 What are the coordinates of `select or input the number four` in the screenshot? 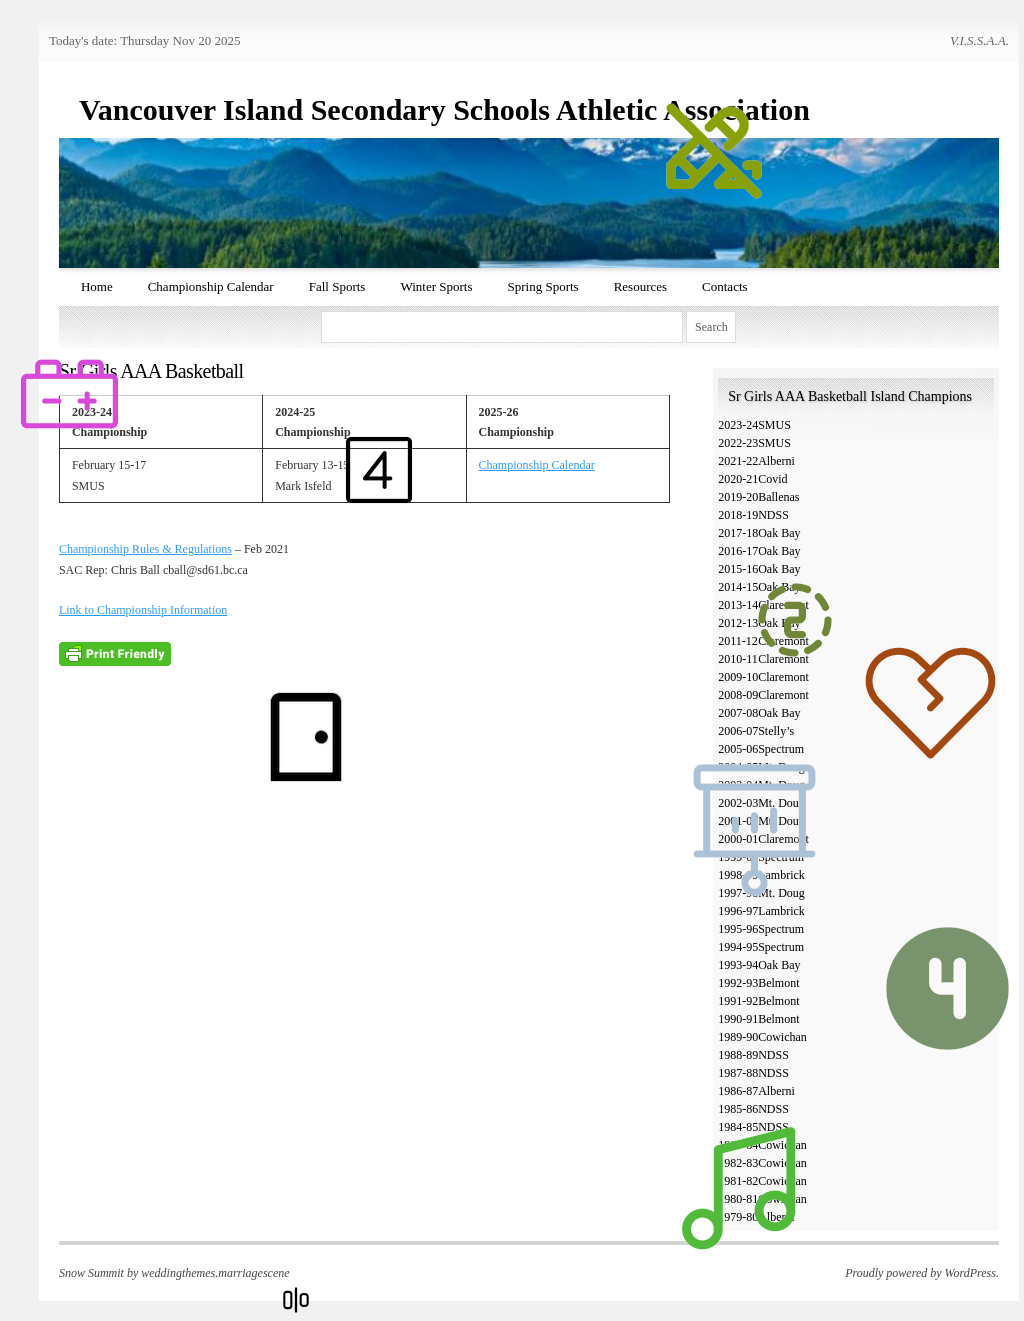 It's located at (379, 470).